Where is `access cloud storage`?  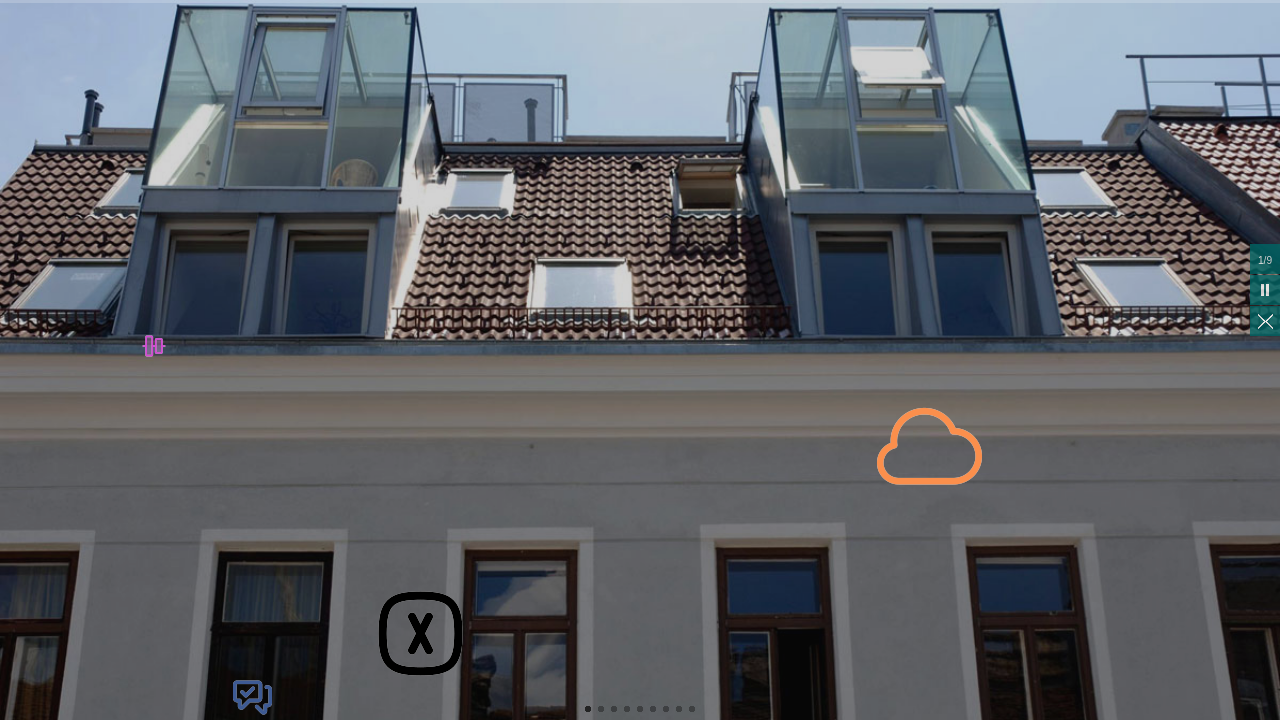
access cloud storage is located at coordinates (929, 449).